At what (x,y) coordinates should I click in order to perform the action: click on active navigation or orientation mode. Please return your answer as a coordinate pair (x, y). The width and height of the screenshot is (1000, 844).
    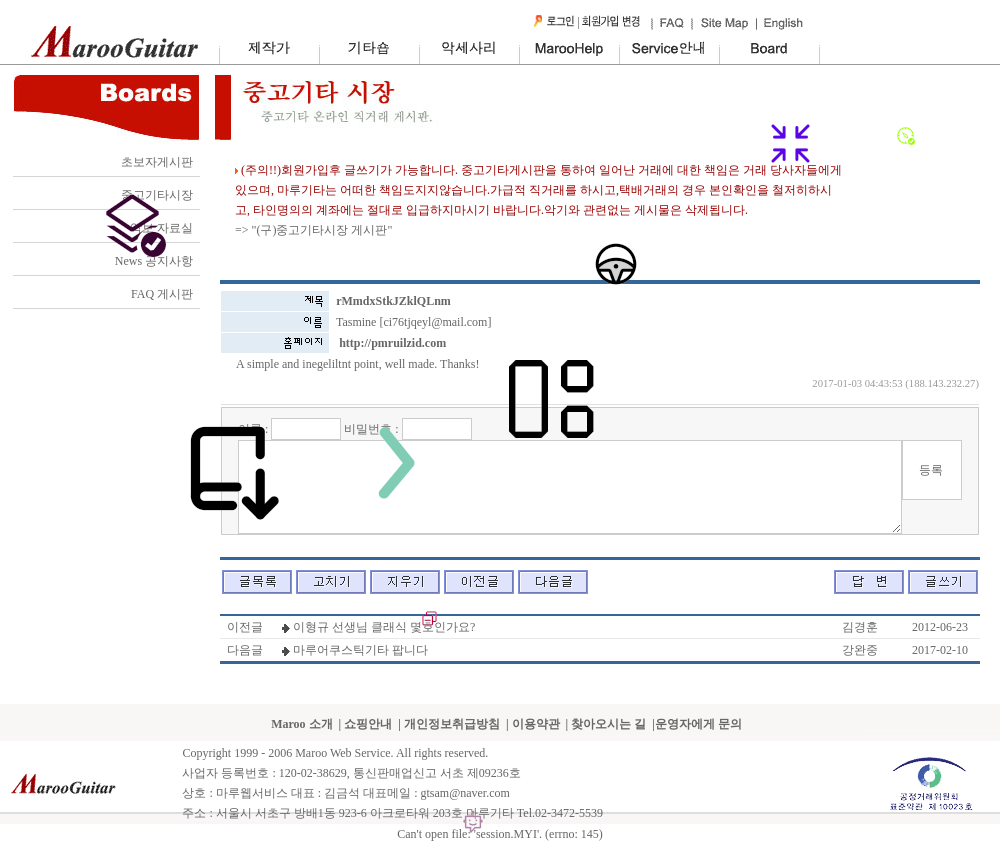
    Looking at the image, I should click on (905, 135).